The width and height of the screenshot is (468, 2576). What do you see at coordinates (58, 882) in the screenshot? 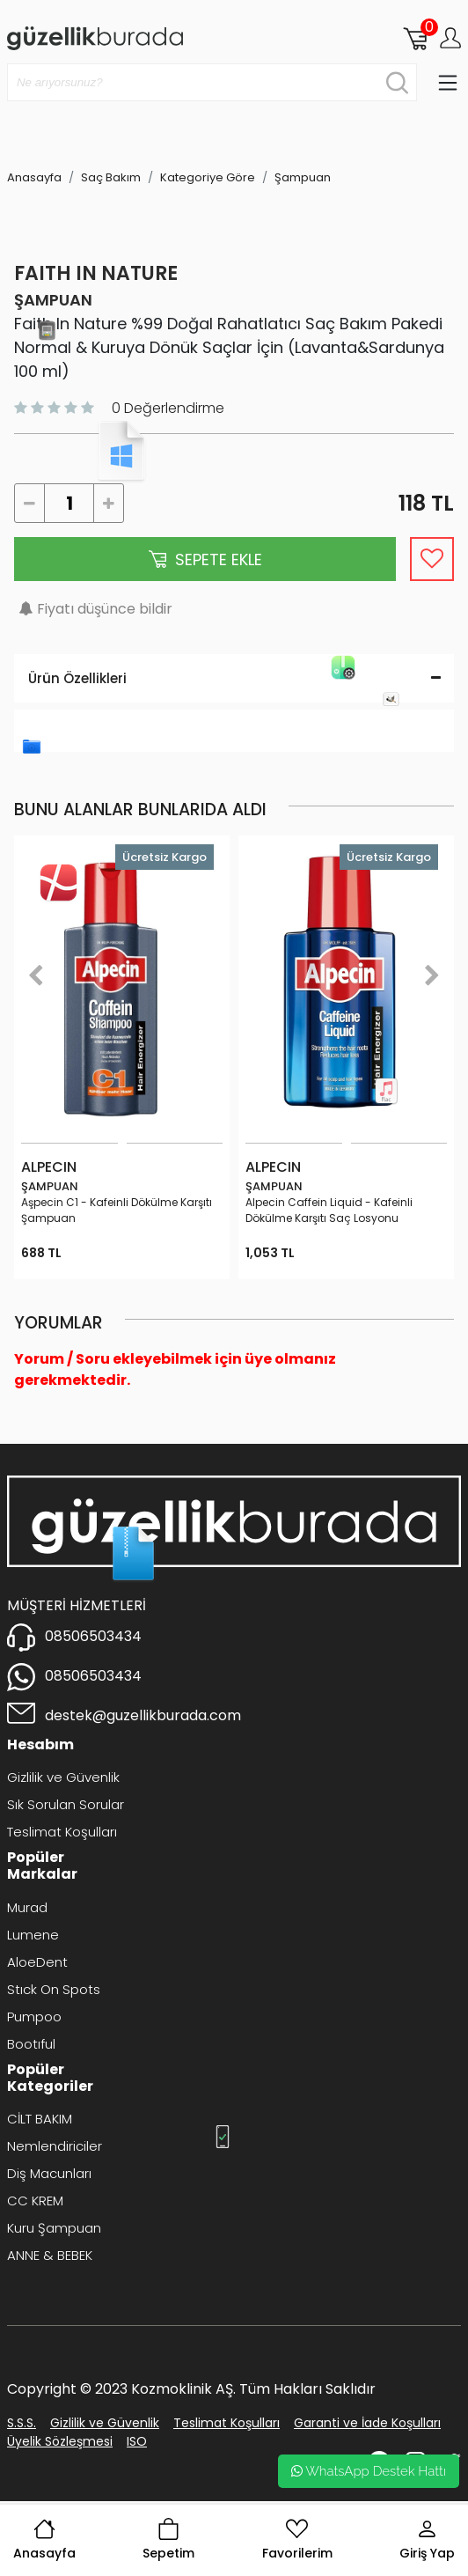
I see `open wineglass app for managing wine/windows applications` at bounding box center [58, 882].